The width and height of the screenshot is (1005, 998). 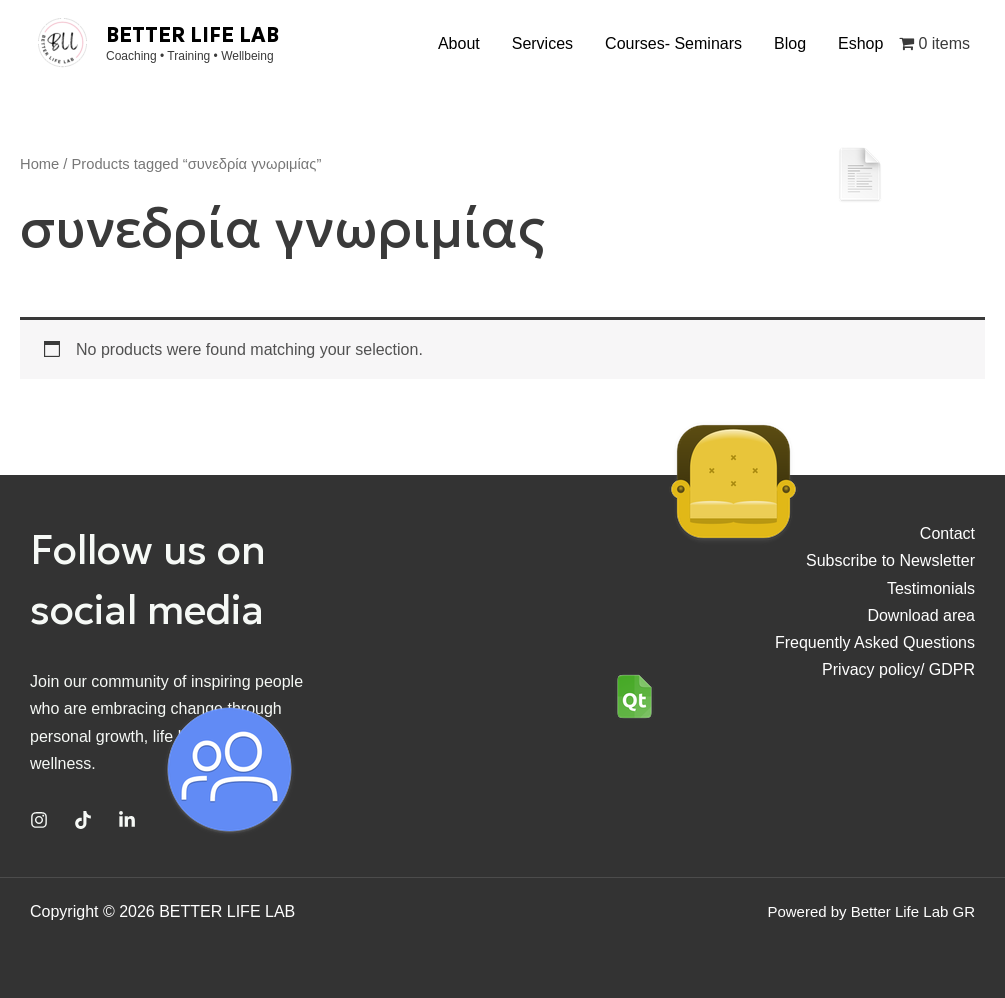 What do you see at coordinates (860, 175) in the screenshot?
I see `a plain text file` at bounding box center [860, 175].